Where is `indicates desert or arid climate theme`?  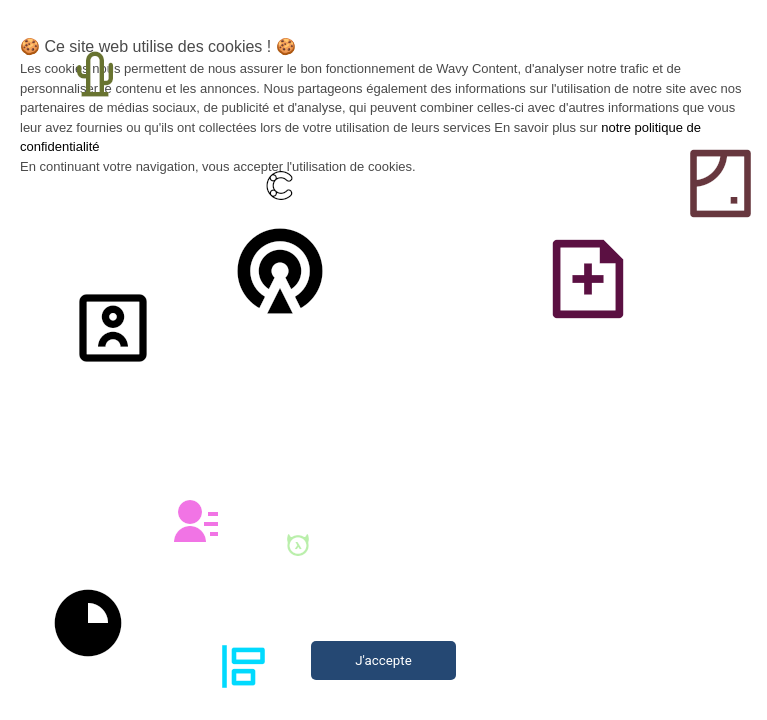 indicates desert or arid climate theme is located at coordinates (95, 74).